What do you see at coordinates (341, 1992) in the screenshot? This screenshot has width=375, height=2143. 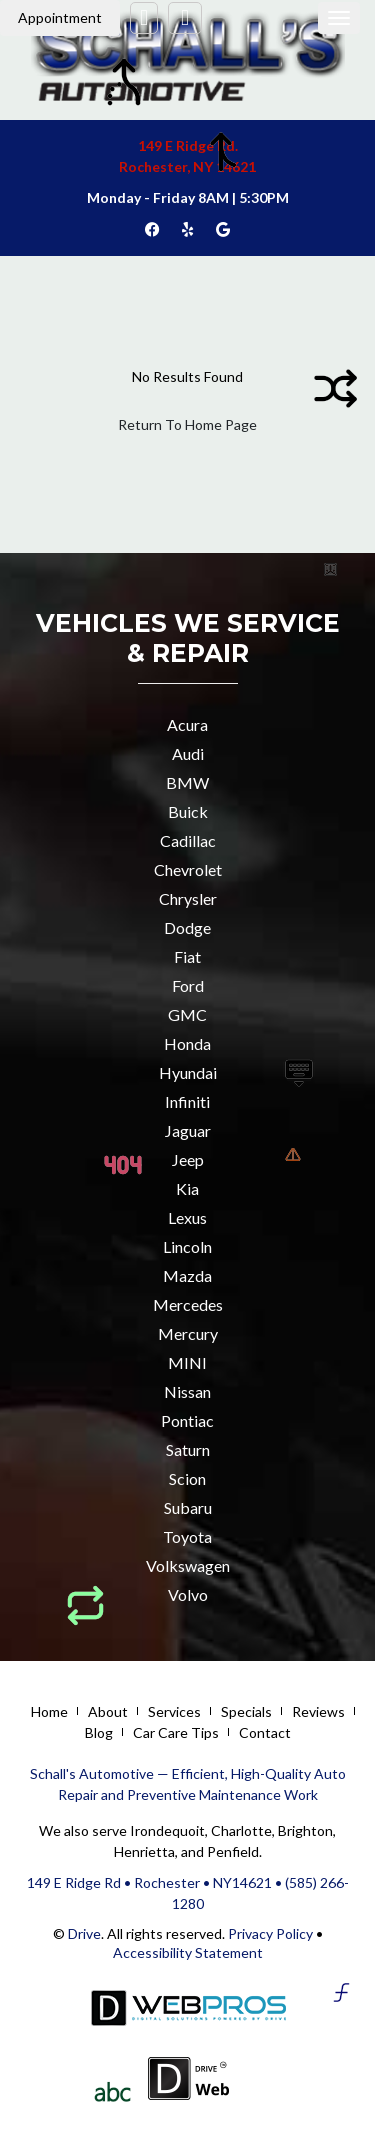 I see `access function or formula editor` at bounding box center [341, 1992].